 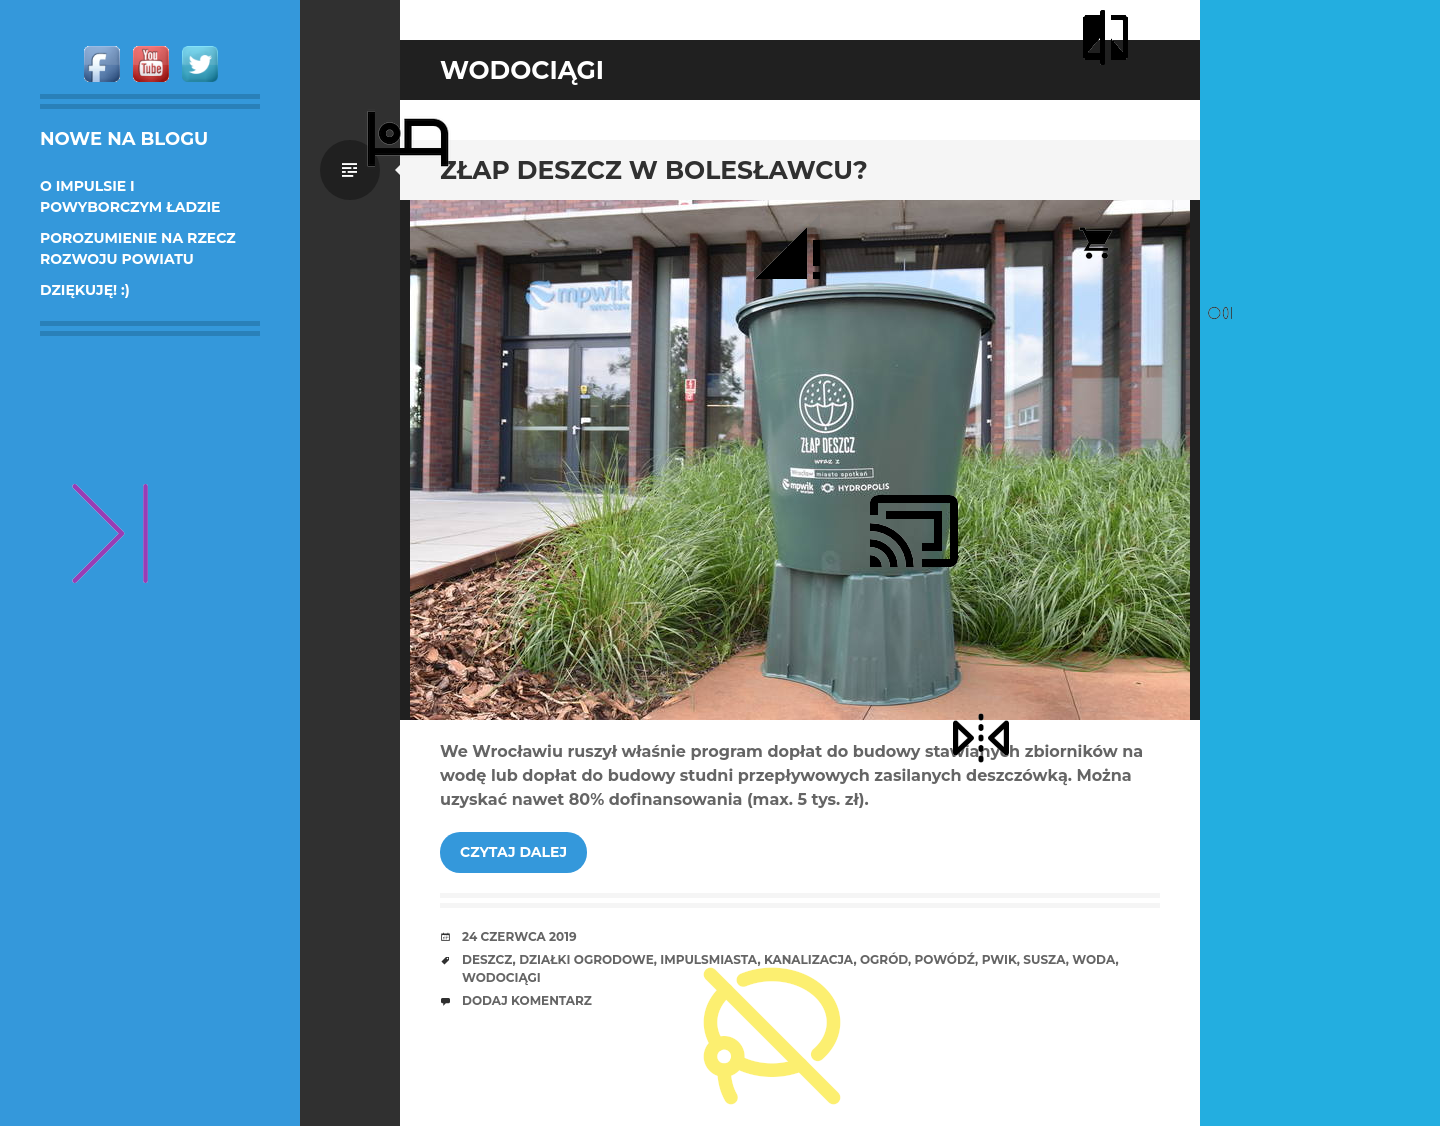 I want to click on compare two images side by side, so click(x=1105, y=37).